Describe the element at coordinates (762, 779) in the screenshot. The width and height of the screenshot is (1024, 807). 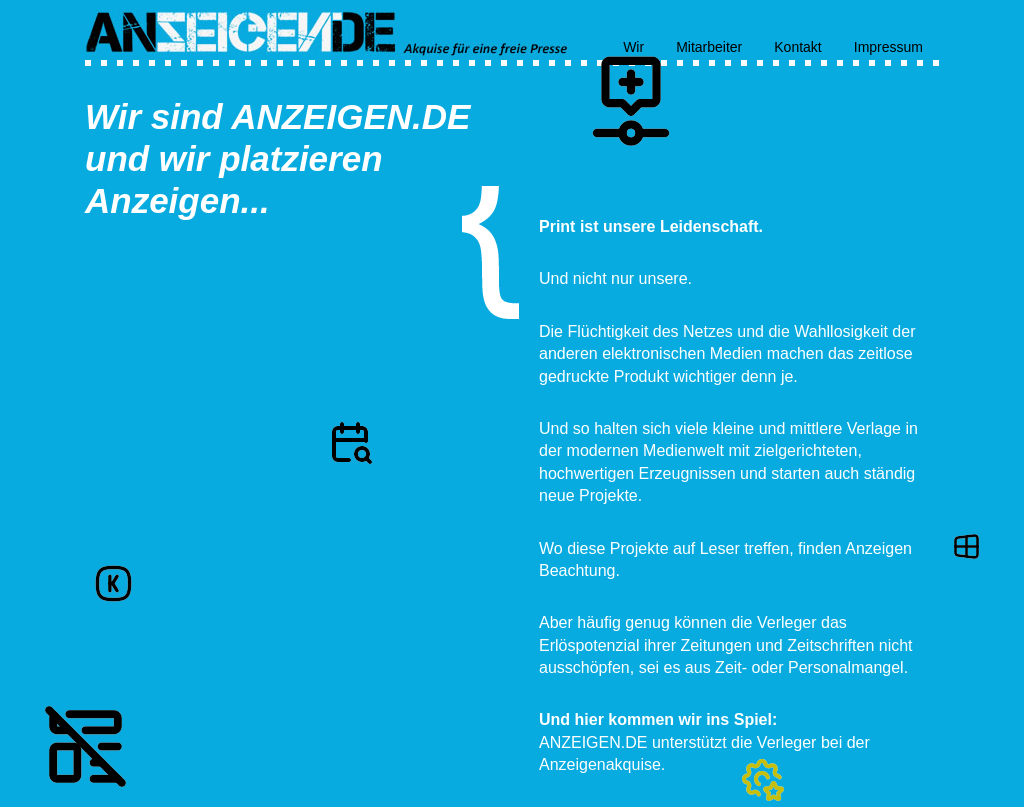
I see `access favorite or starred settings` at that location.